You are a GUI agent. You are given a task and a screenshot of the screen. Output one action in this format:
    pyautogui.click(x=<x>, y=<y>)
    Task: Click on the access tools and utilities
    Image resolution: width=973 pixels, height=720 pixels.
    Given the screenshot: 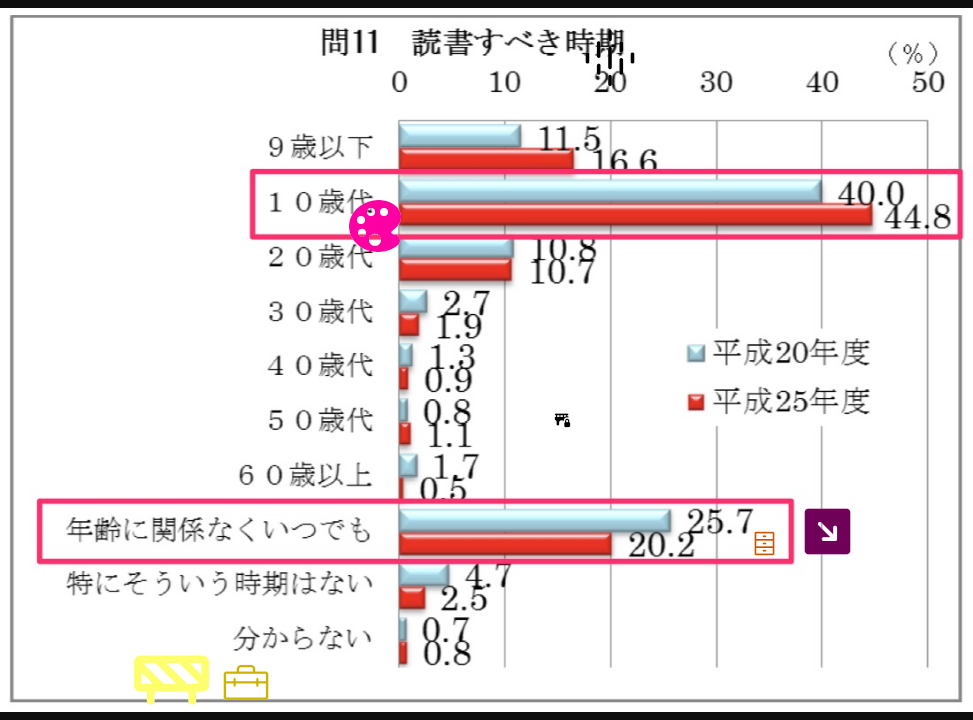 What is the action you would take?
    pyautogui.click(x=246, y=684)
    